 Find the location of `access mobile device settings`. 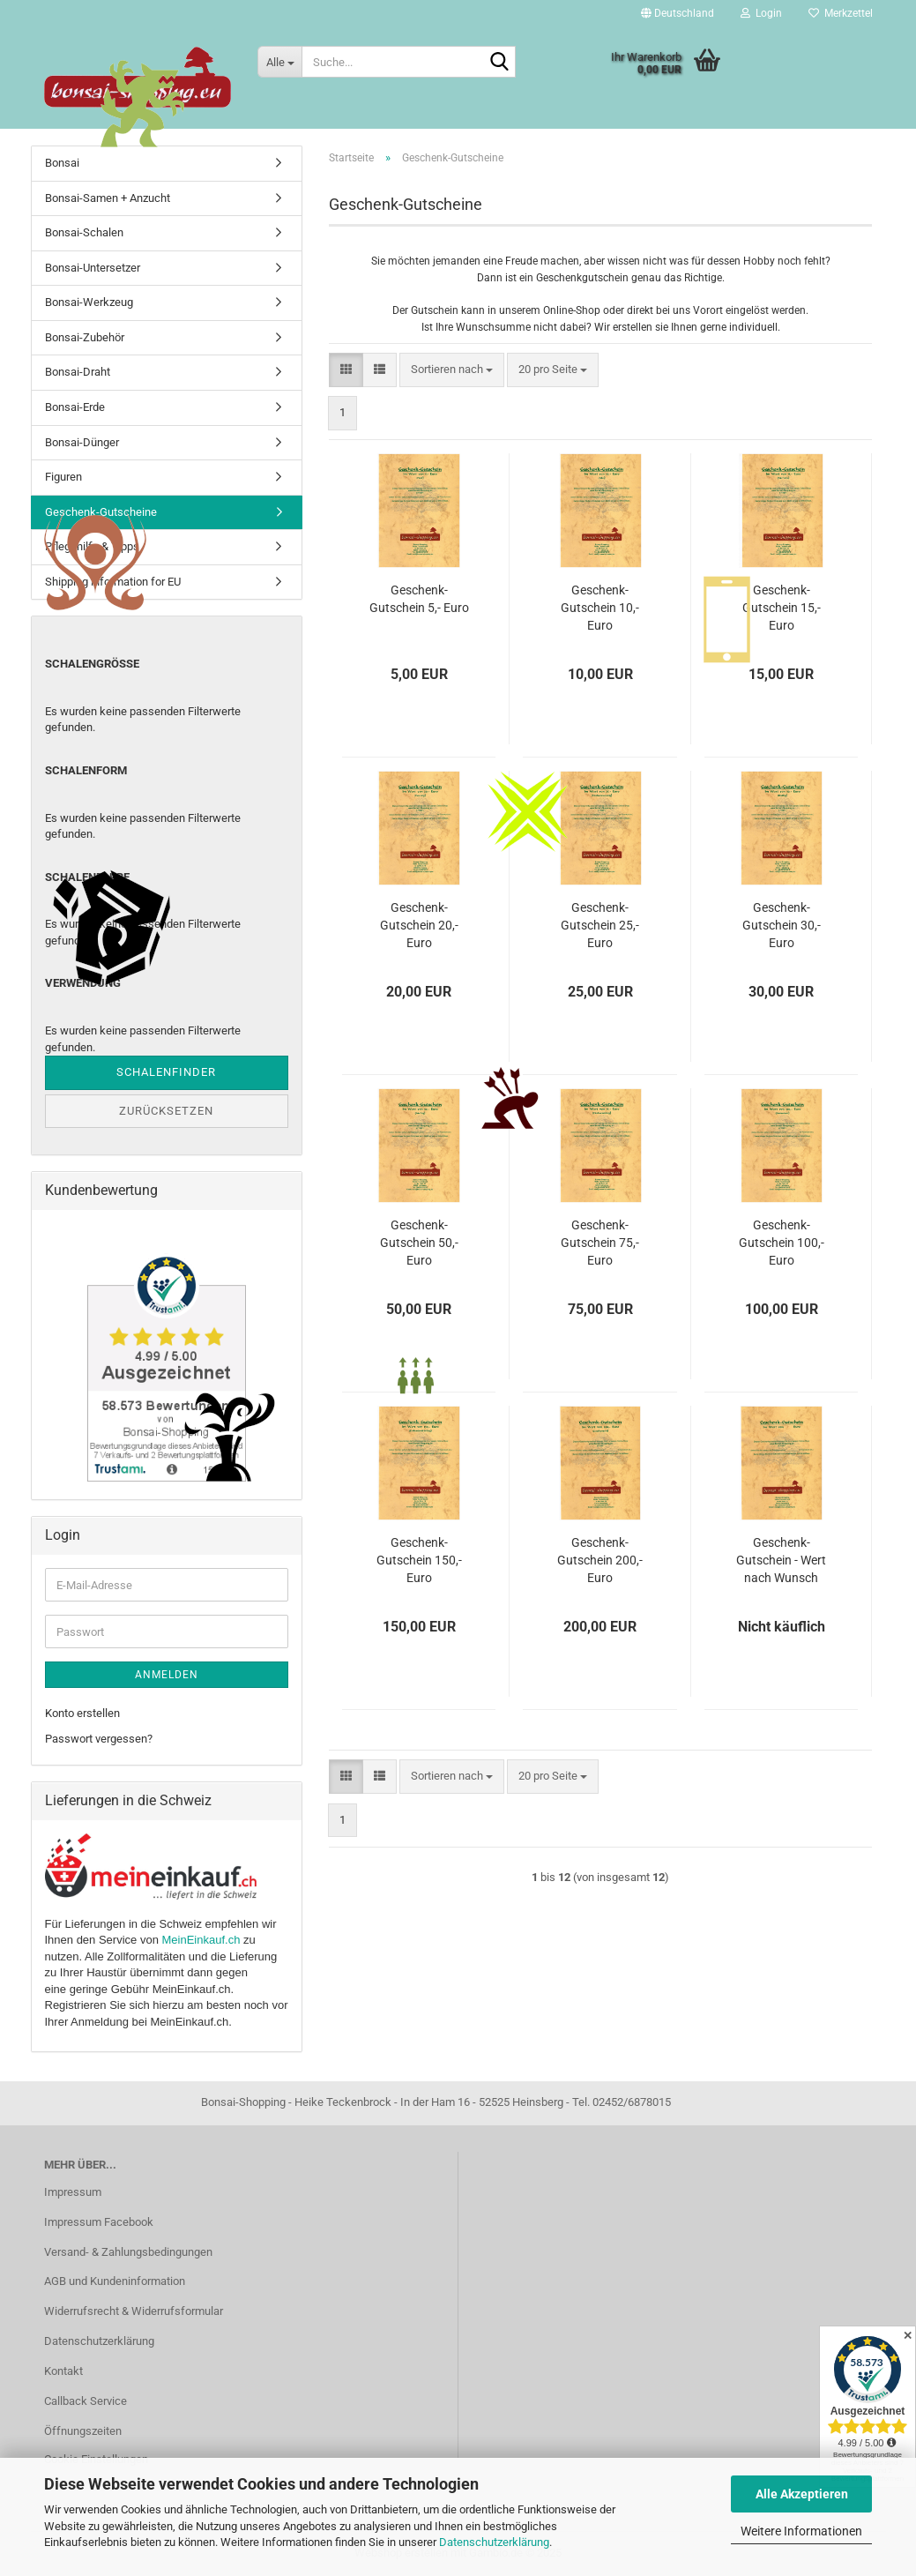

access mobile device settings is located at coordinates (726, 619).